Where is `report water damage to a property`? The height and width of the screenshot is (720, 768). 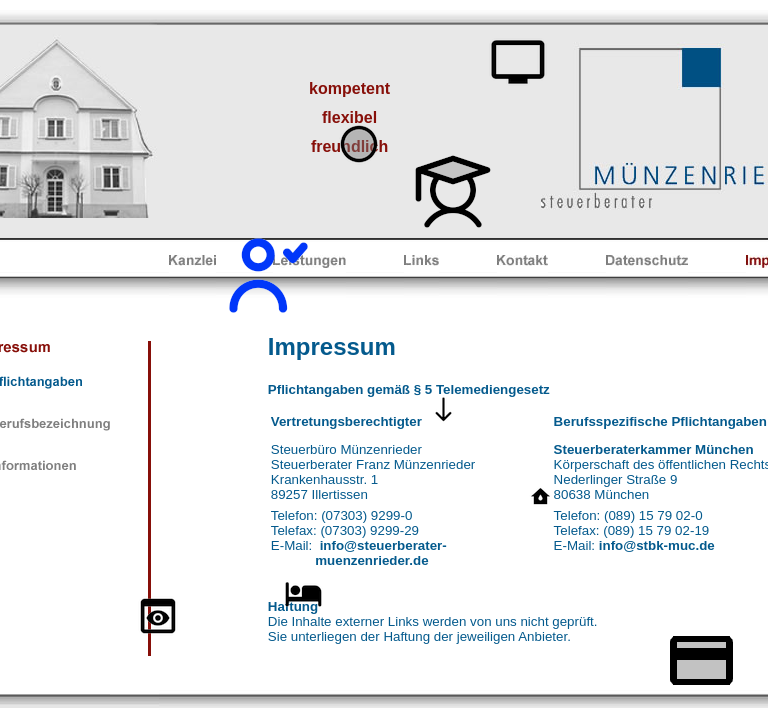
report water damage to a property is located at coordinates (540, 496).